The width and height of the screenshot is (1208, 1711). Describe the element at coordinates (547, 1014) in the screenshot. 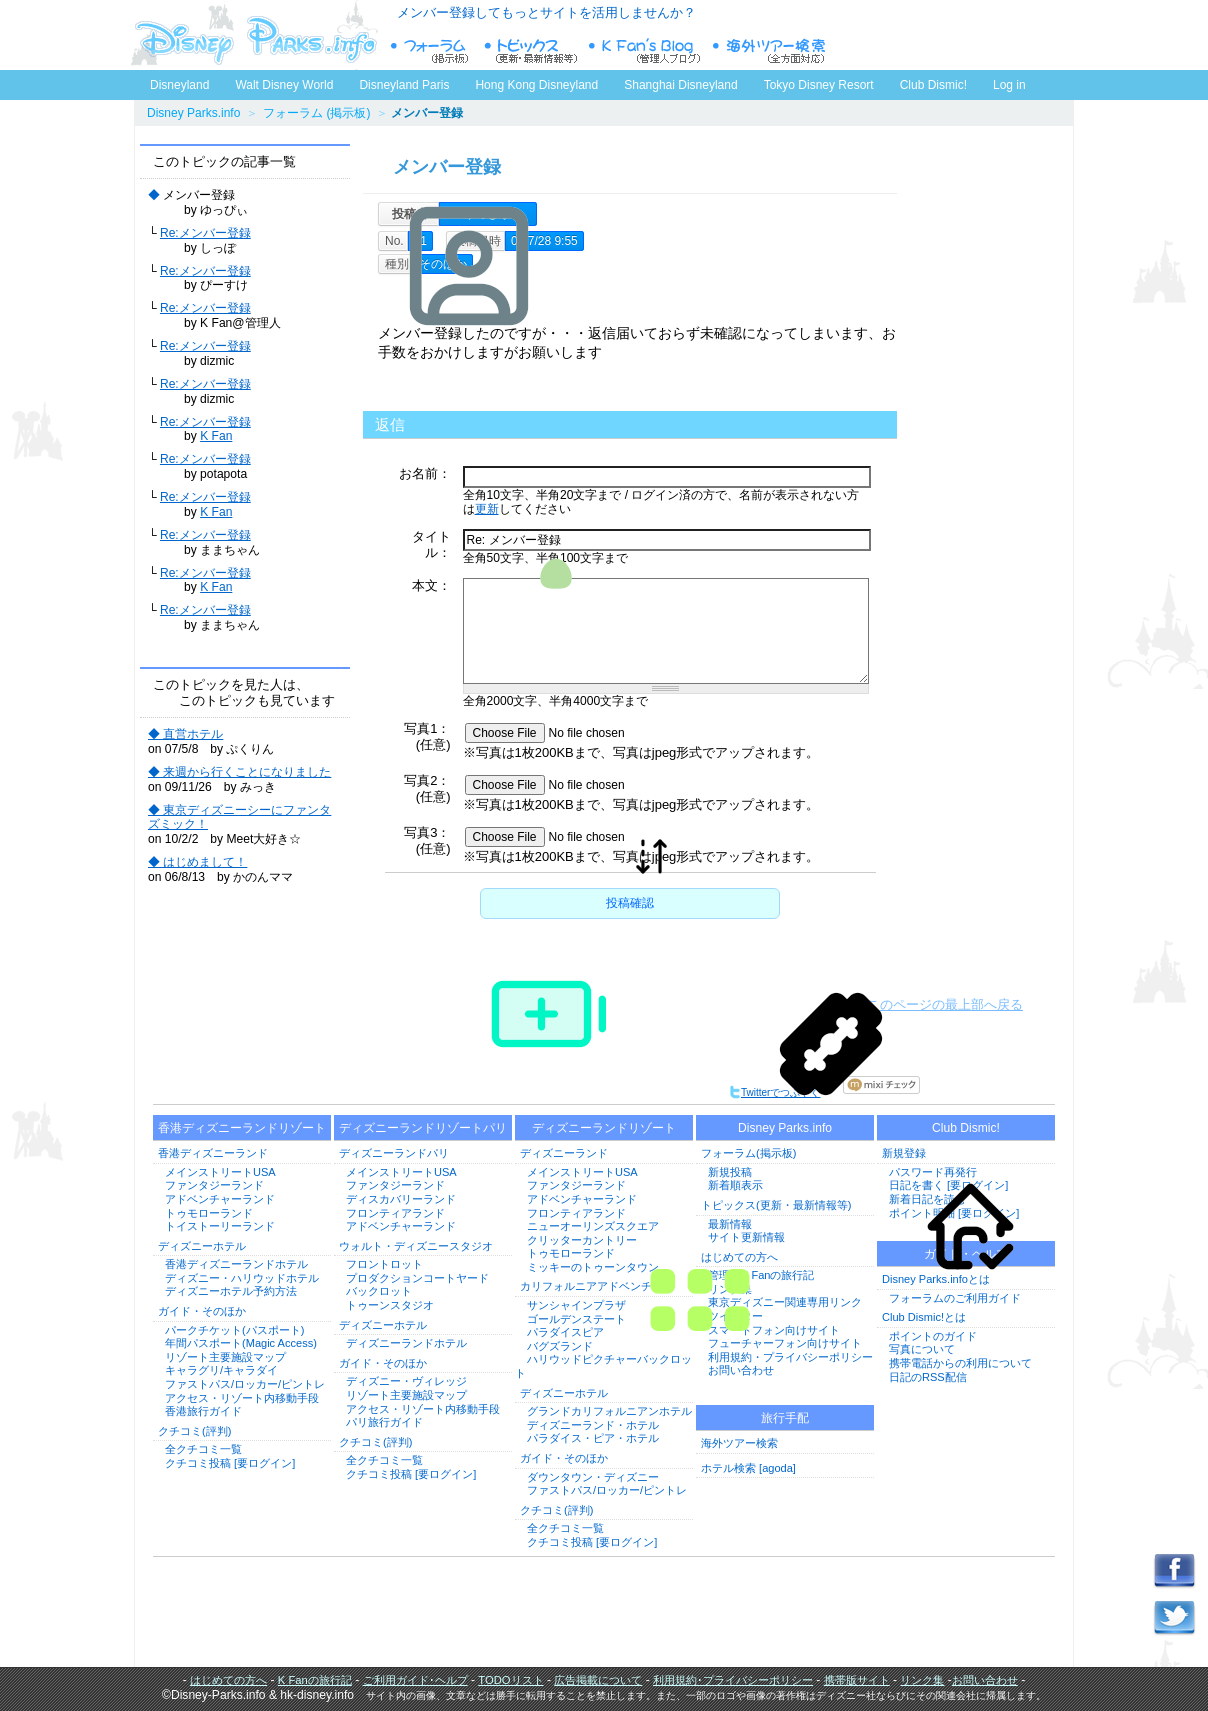

I see `add or extend battery life` at that location.